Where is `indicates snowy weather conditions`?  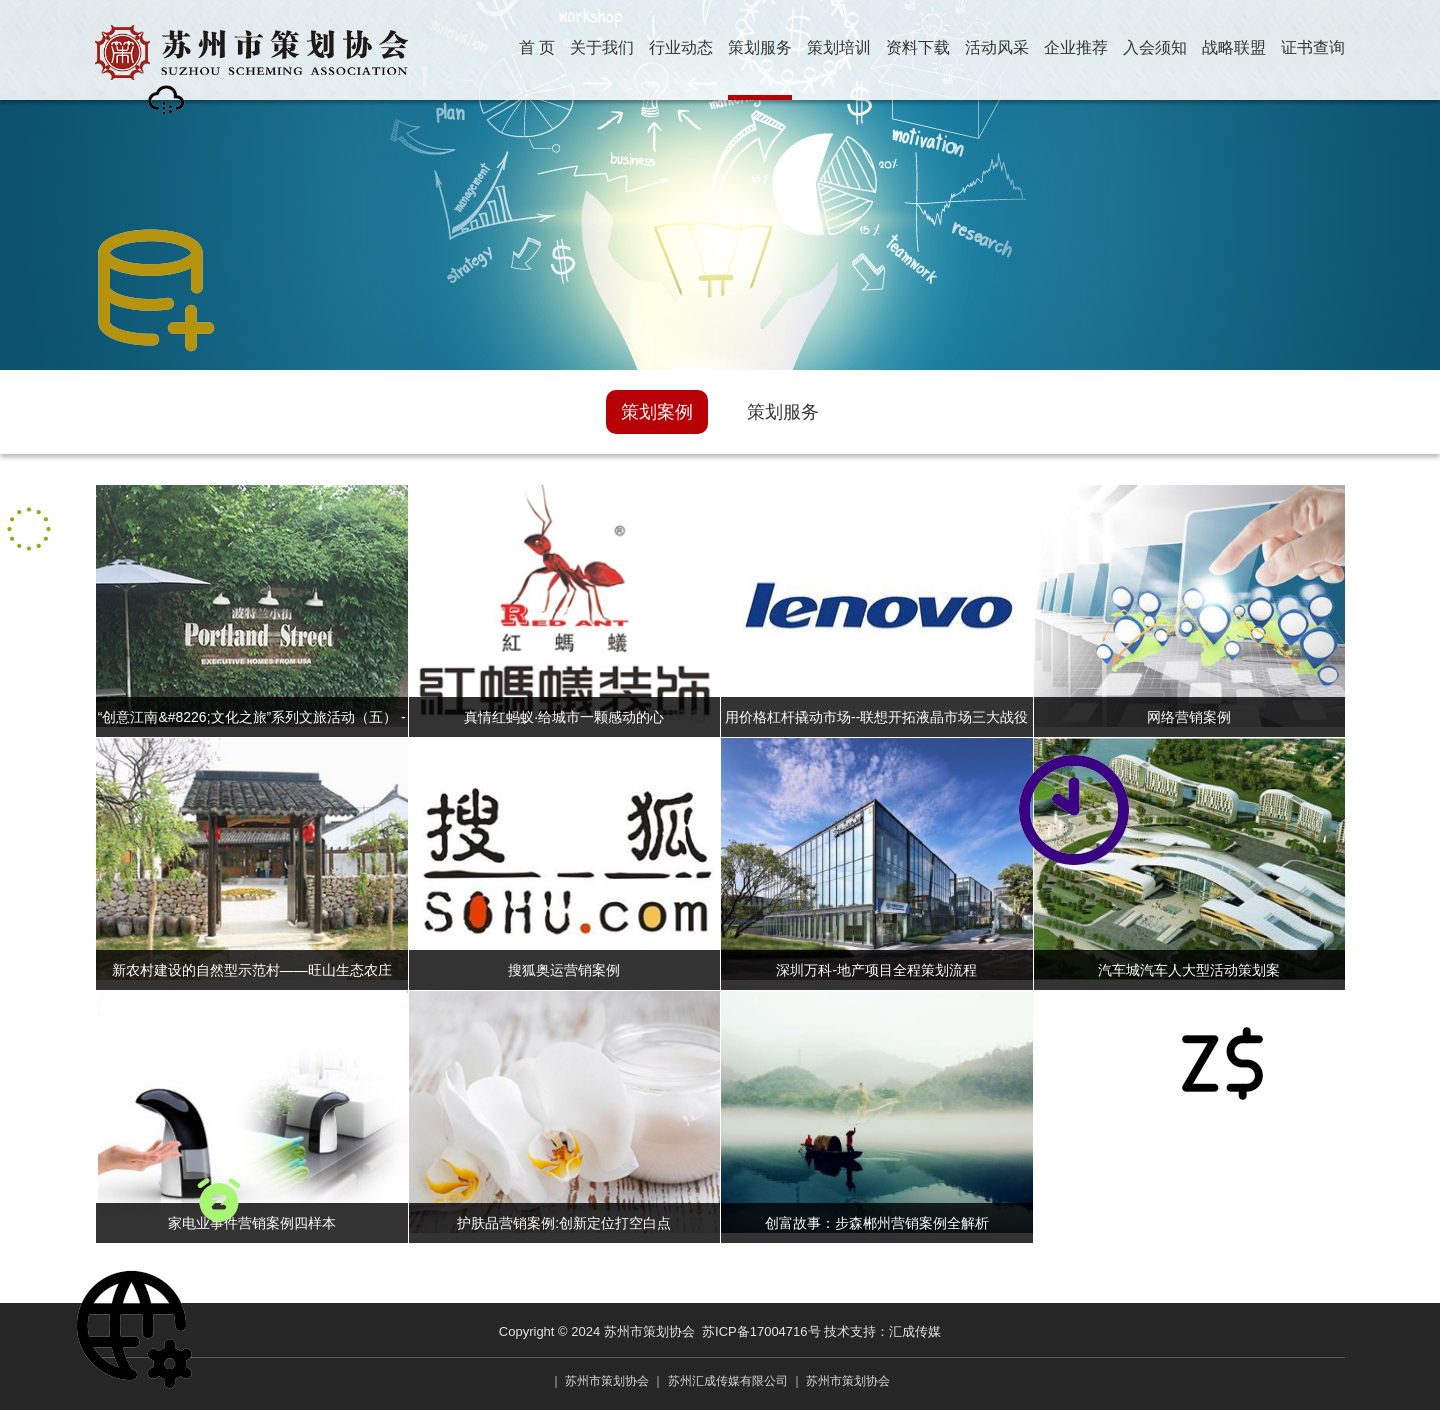 indicates snowy weather conditions is located at coordinates (165, 98).